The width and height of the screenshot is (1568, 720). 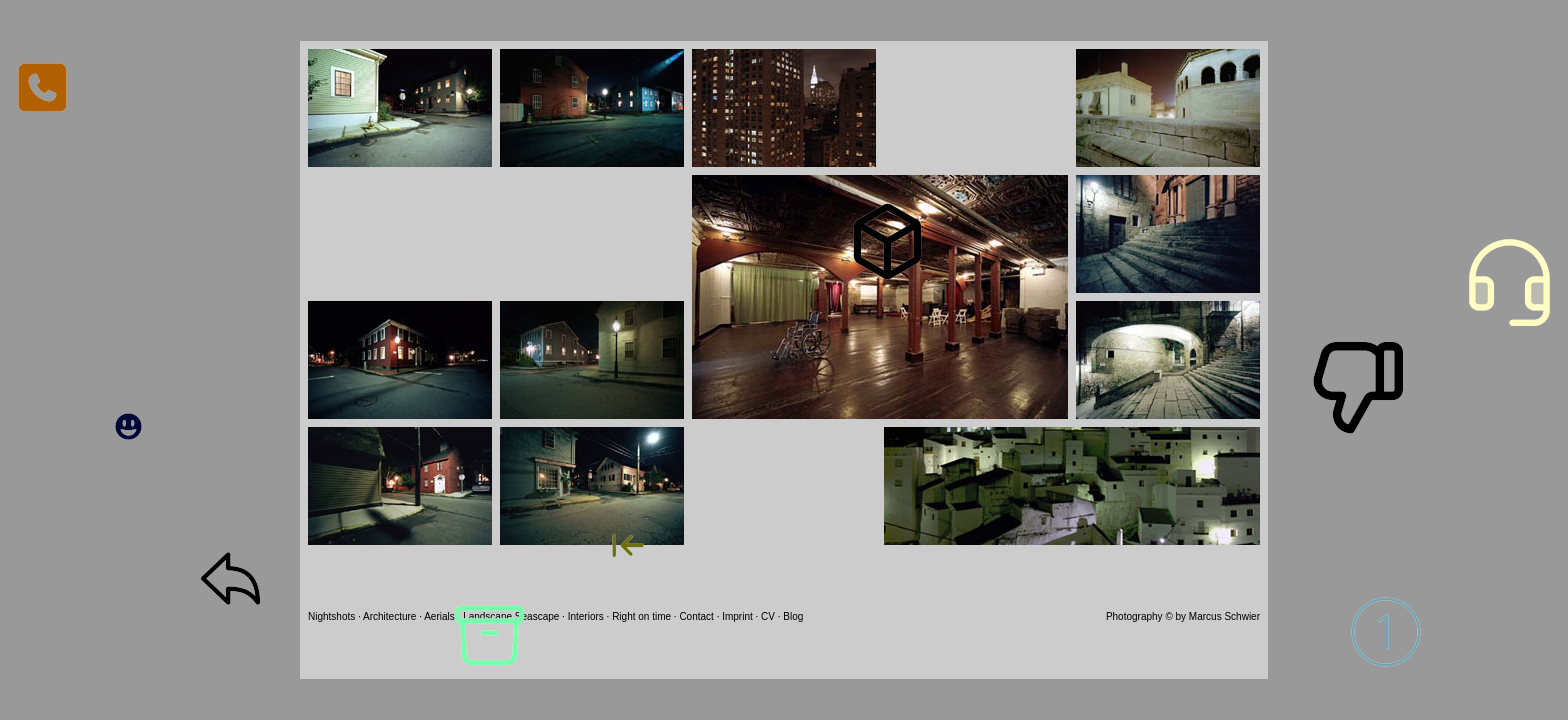 What do you see at coordinates (887, 241) in the screenshot?
I see `view package or dependency details` at bounding box center [887, 241].